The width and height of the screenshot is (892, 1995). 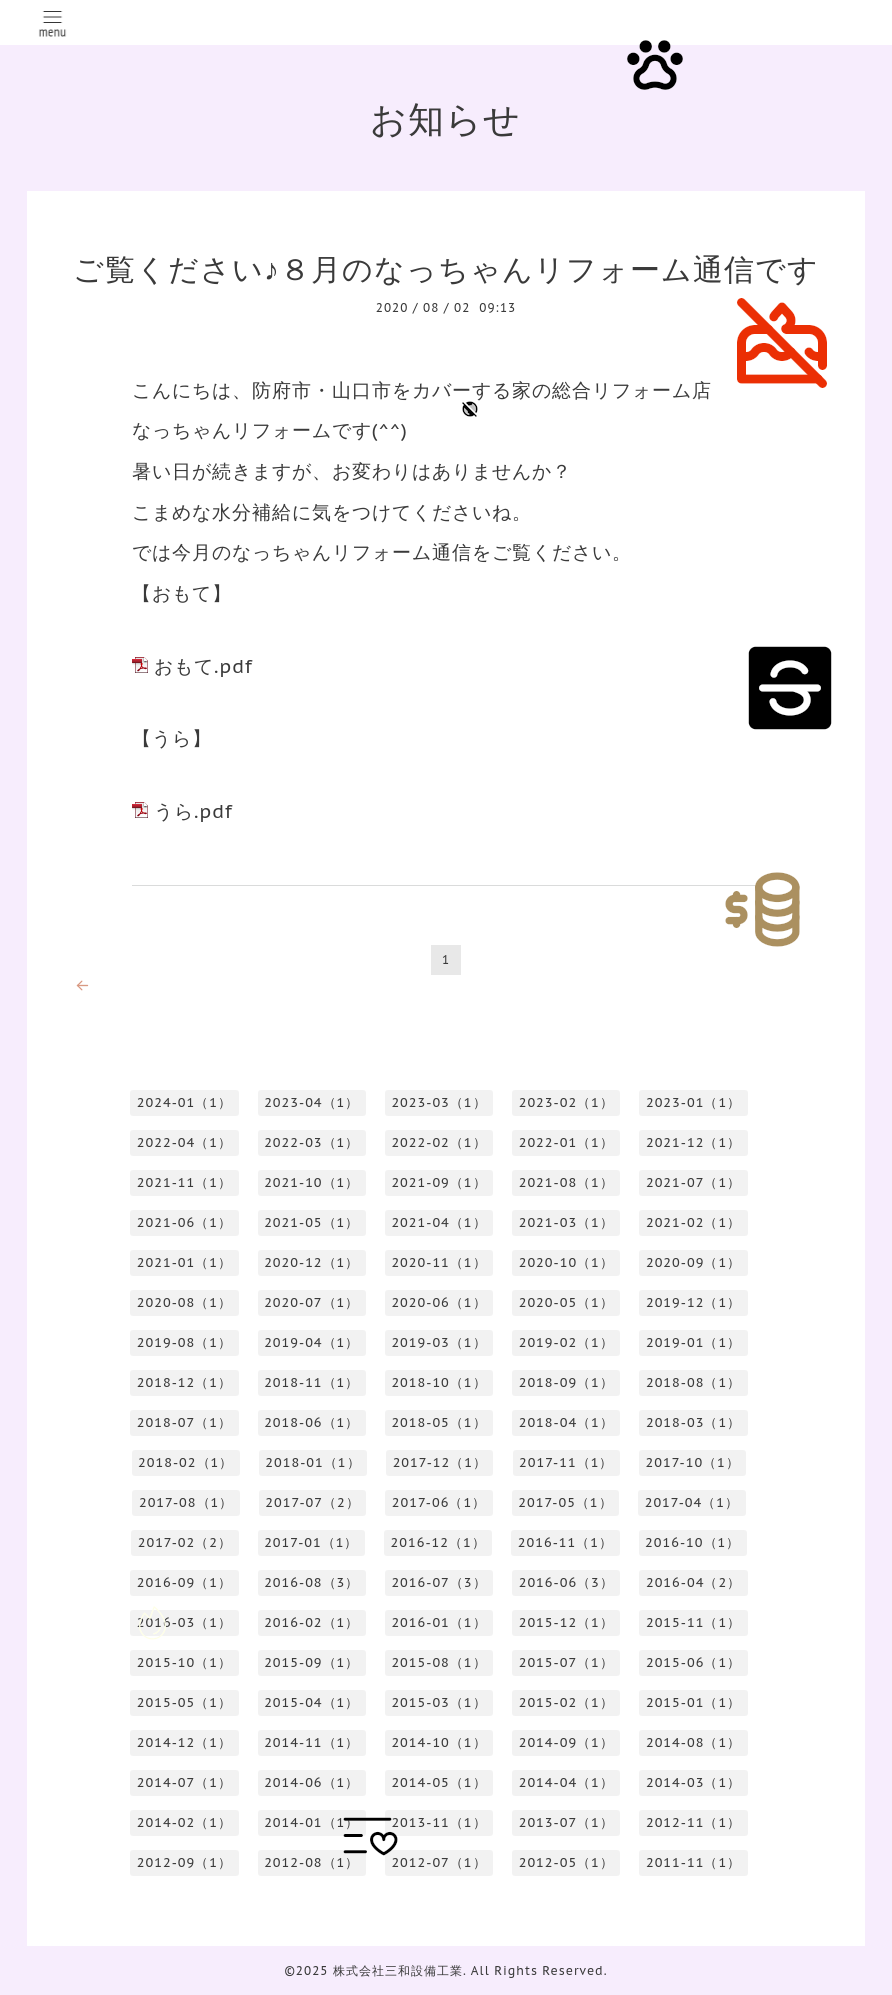 What do you see at coordinates (790, 688) in the screenshot?
I see `apply strikethrough formatting to selected text` at bounding box center [790, 688].